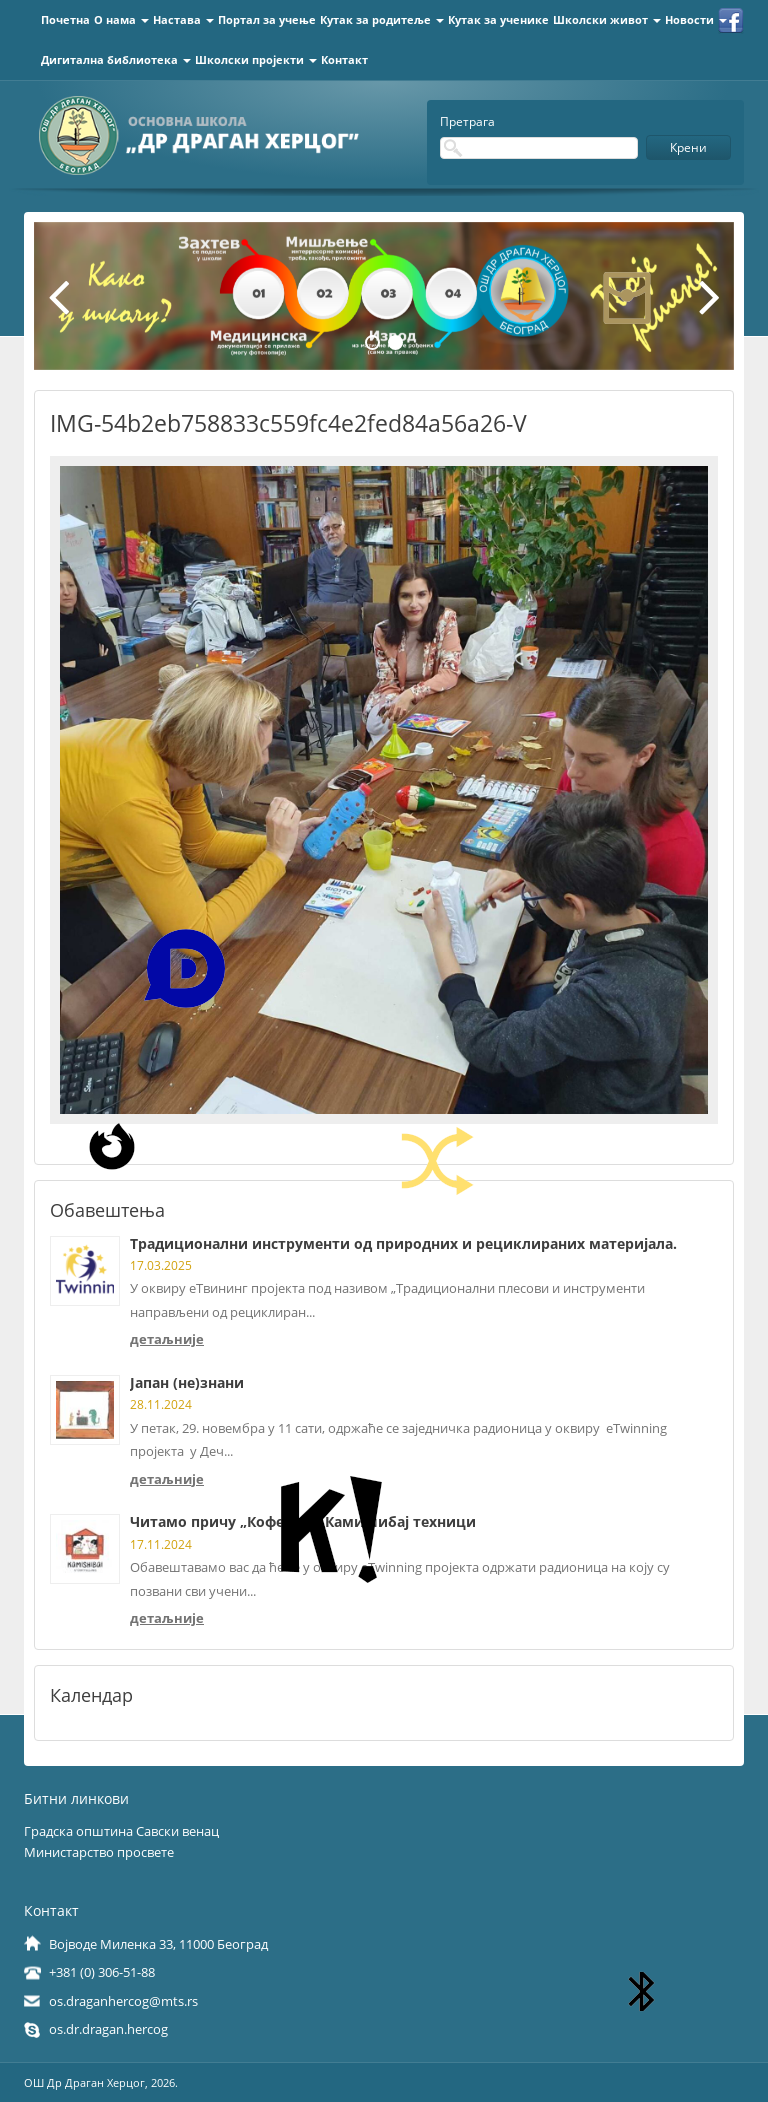 The height and width of the screenshot is (2102, 768). What do you see at coordinates (184, 968) in the screenshot?
I see `open Disqus comments section` at bounding box center [184, 968].